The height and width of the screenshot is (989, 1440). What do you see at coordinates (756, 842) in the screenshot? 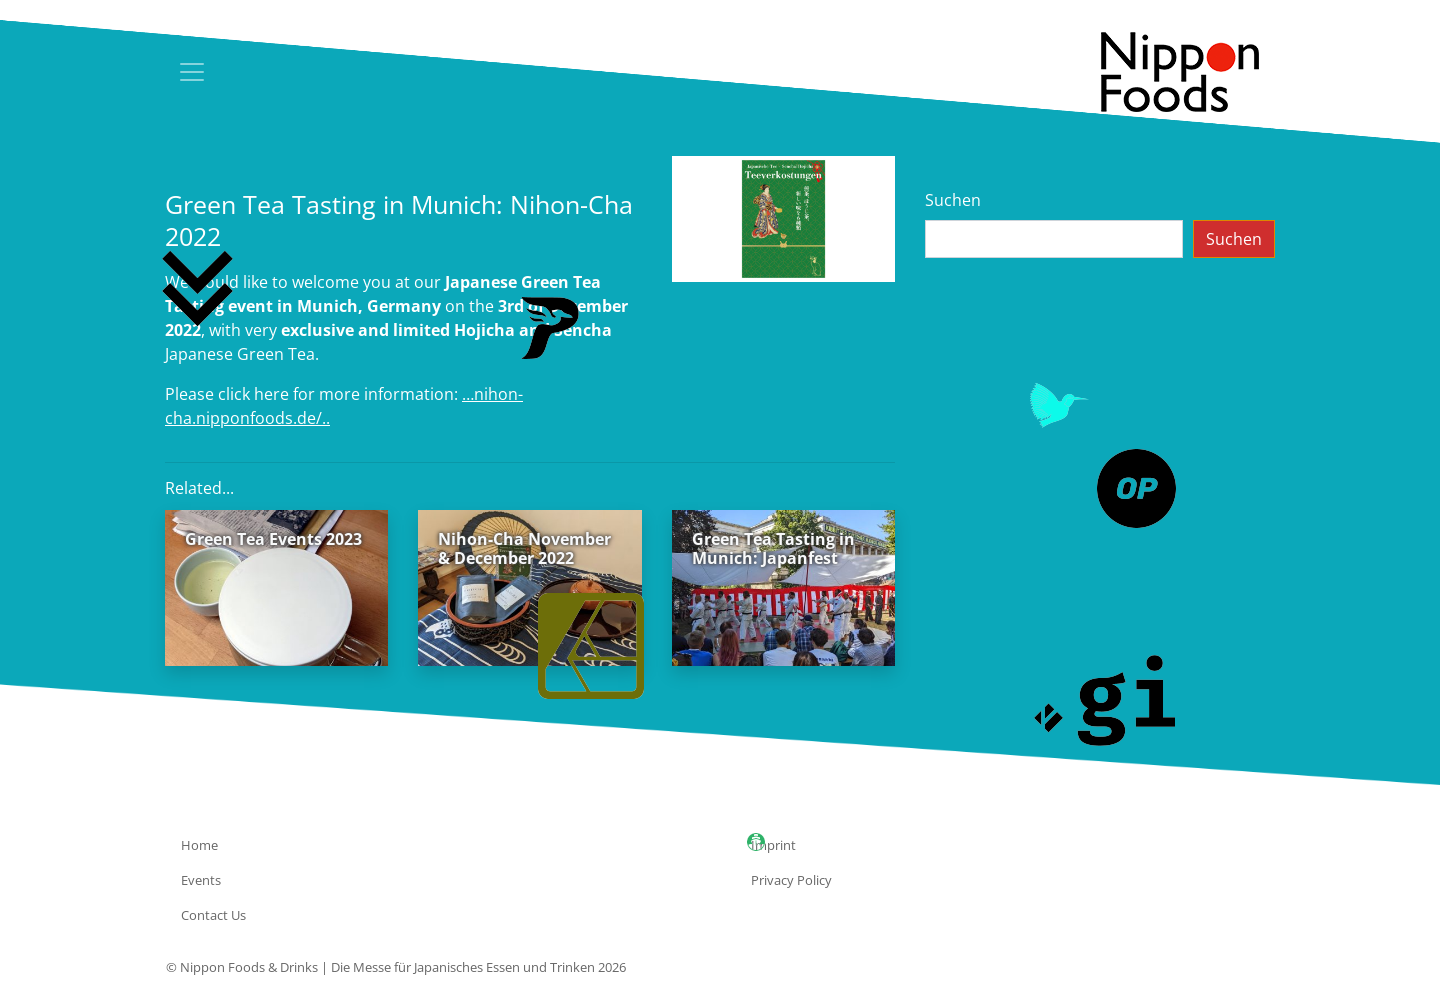
I see `codeship logo` at bounding box center [756, 842].